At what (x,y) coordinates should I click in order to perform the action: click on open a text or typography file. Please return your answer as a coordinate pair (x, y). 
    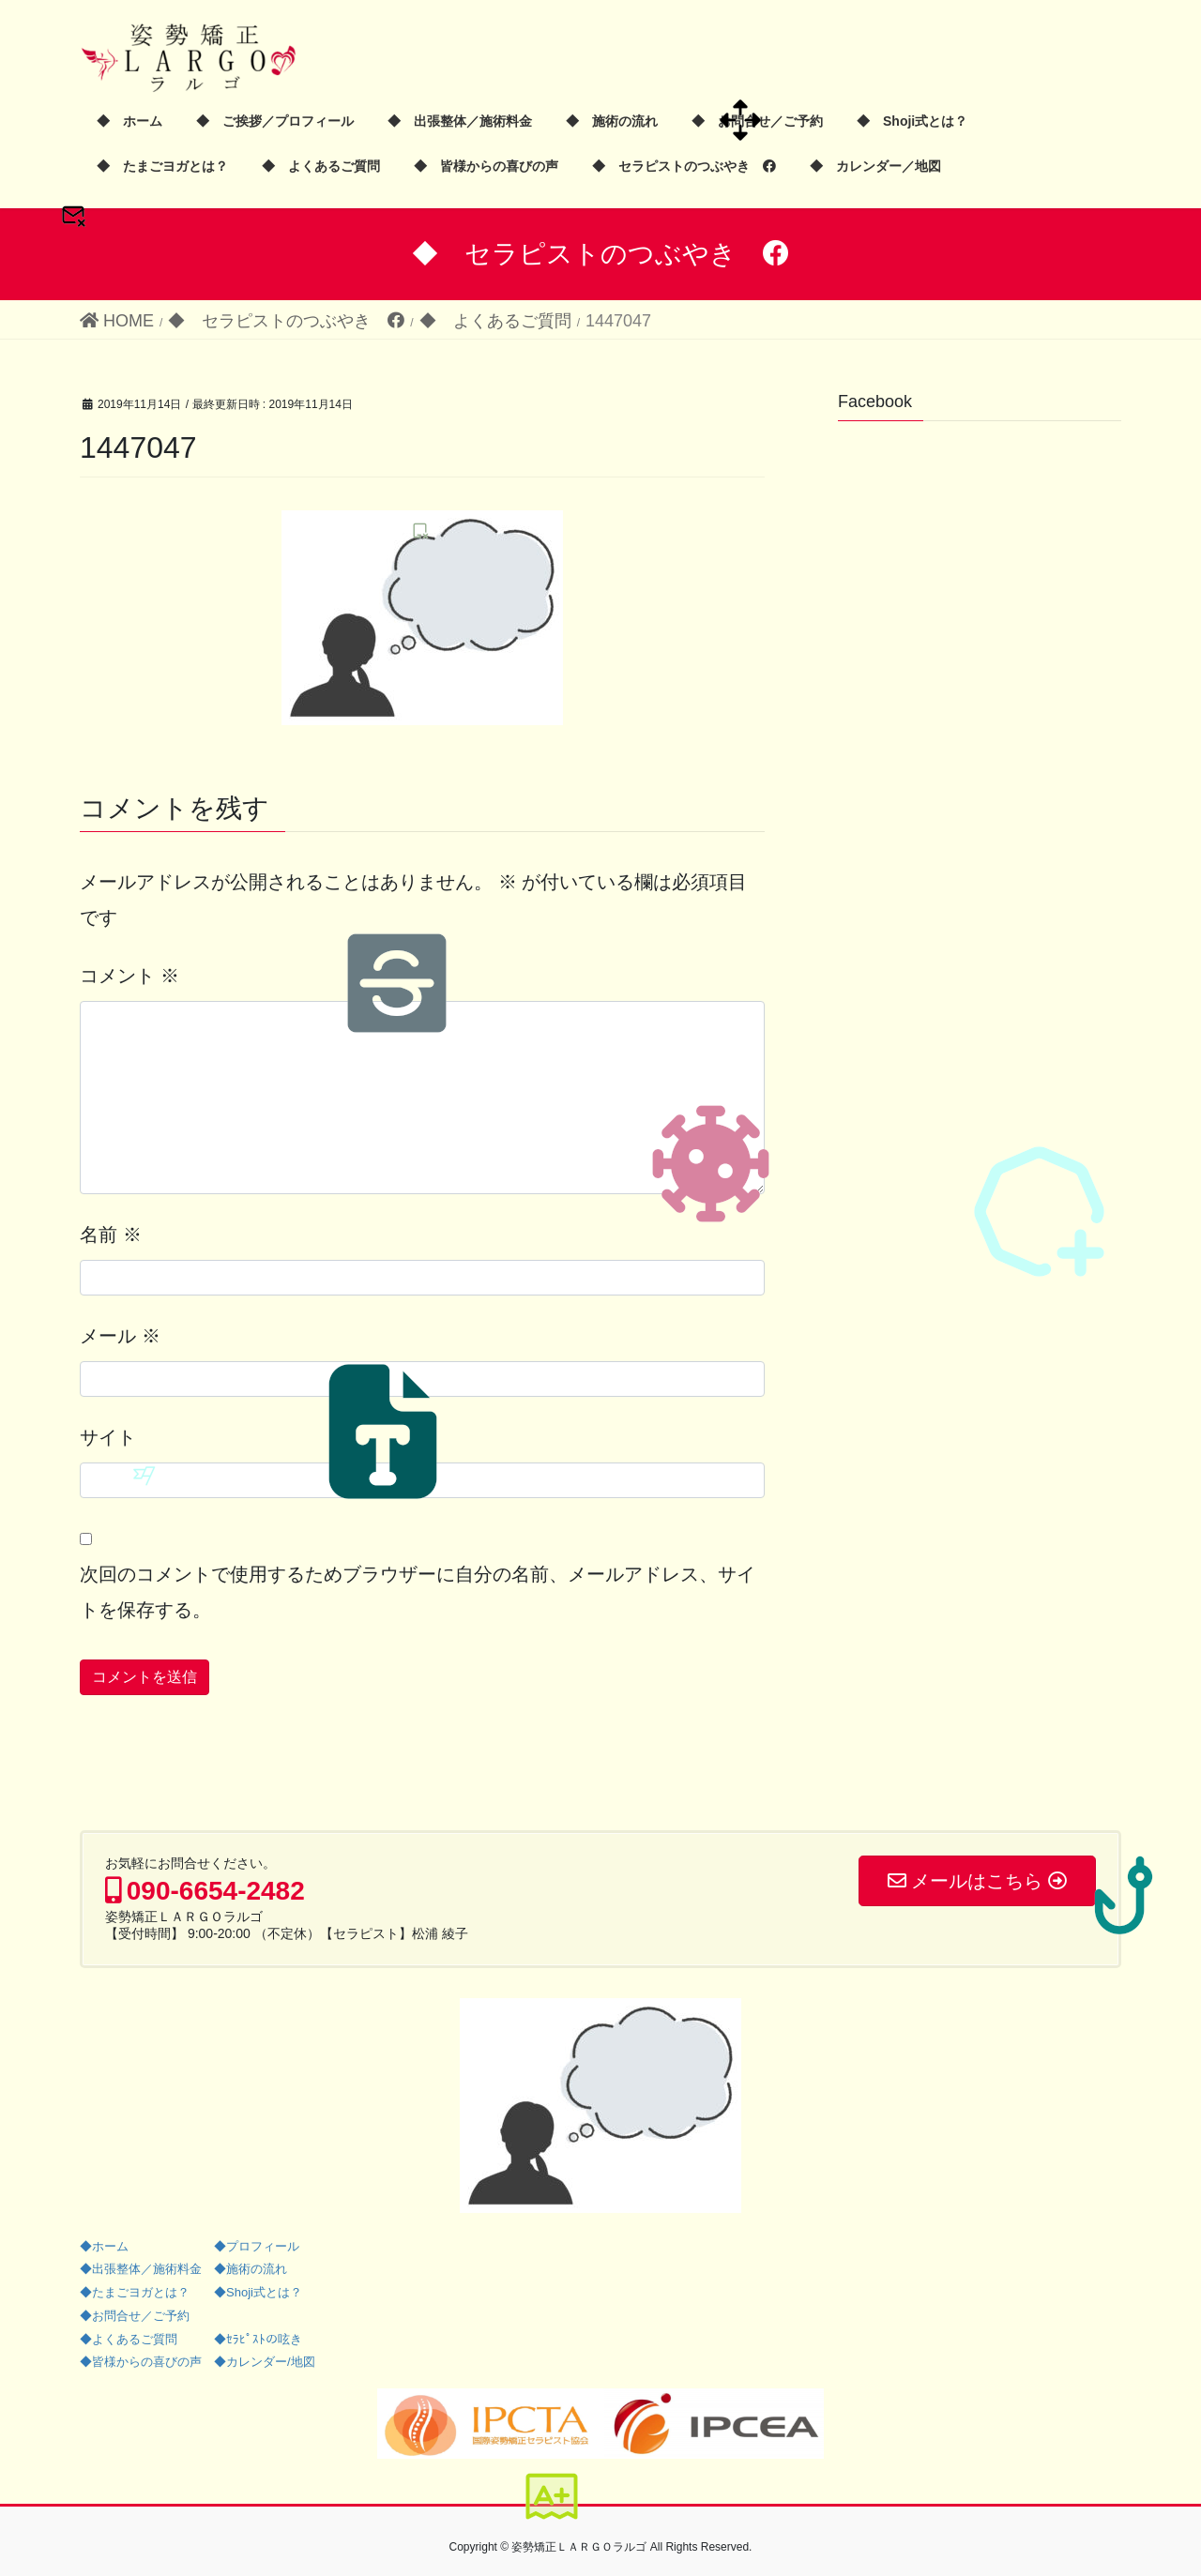
    Looking at the image, I should click on (383, 1432).